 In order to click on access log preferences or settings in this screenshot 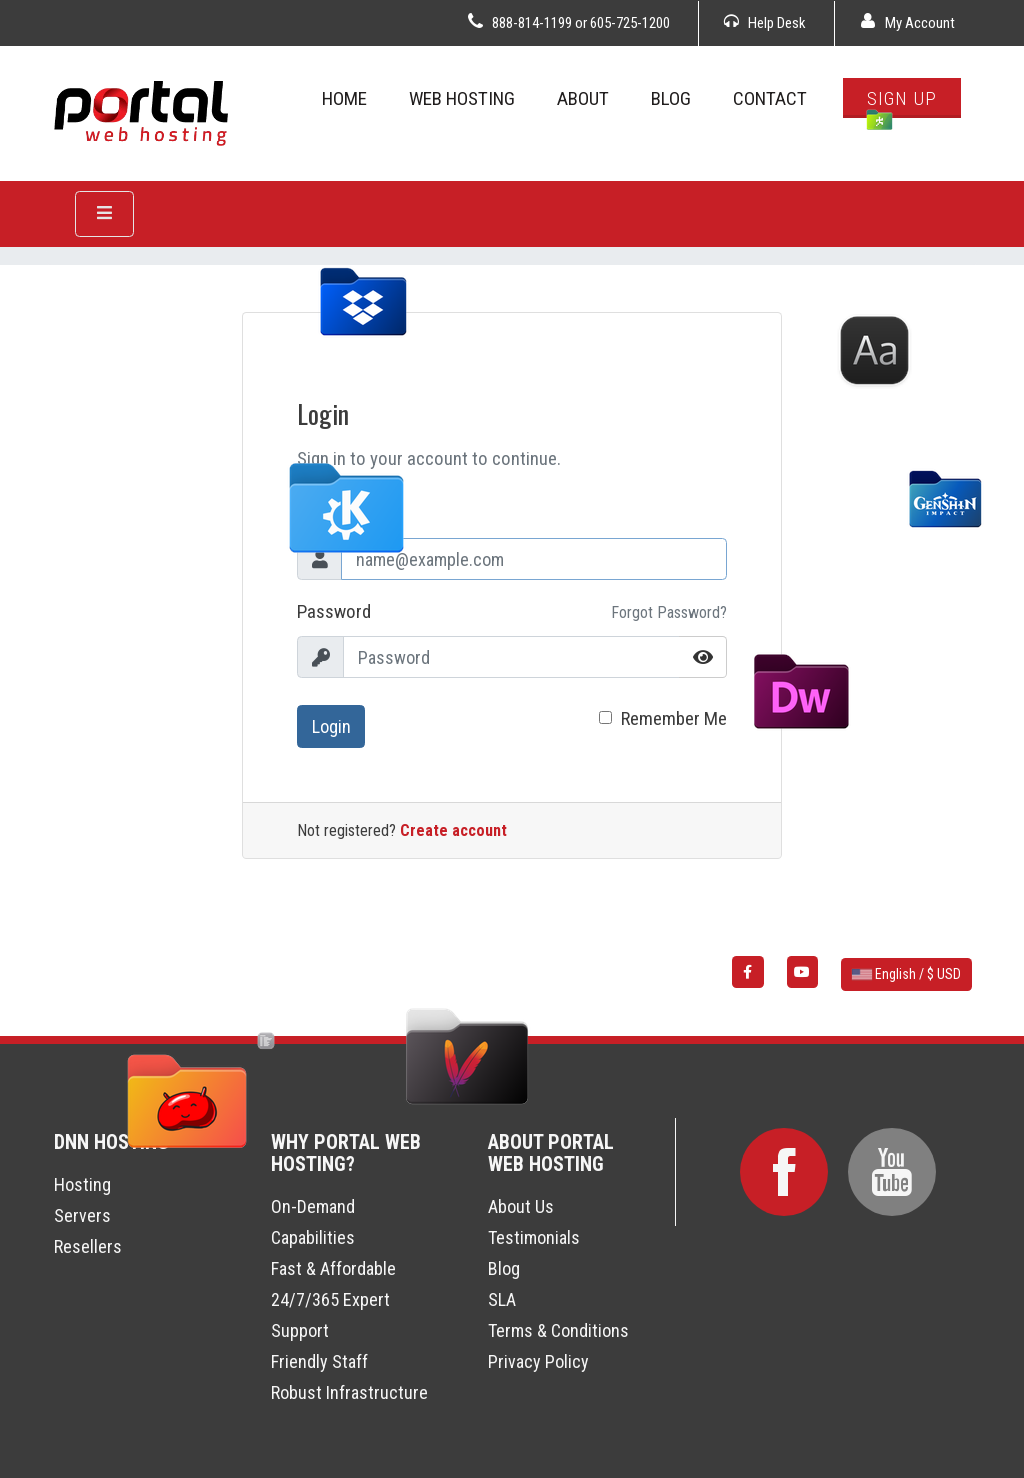, I will do `click(266, 1041)`.